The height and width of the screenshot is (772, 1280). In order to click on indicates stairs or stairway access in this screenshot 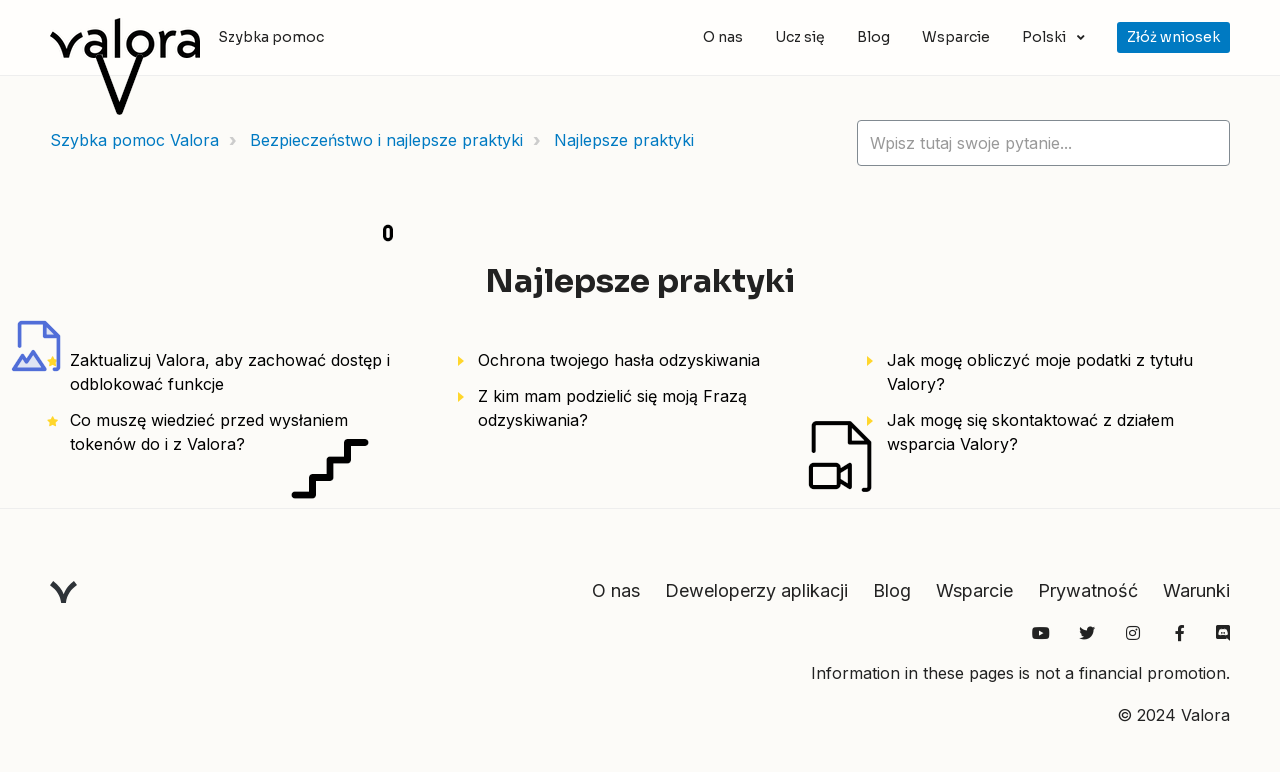, I will do `click(330, 467)`.